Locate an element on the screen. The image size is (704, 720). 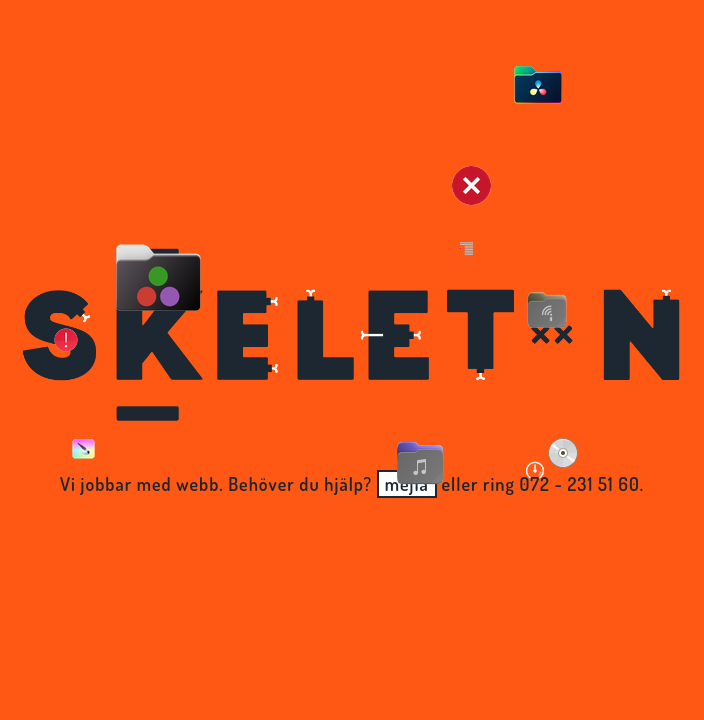
open your music folder is located at coordinates (420, 463).